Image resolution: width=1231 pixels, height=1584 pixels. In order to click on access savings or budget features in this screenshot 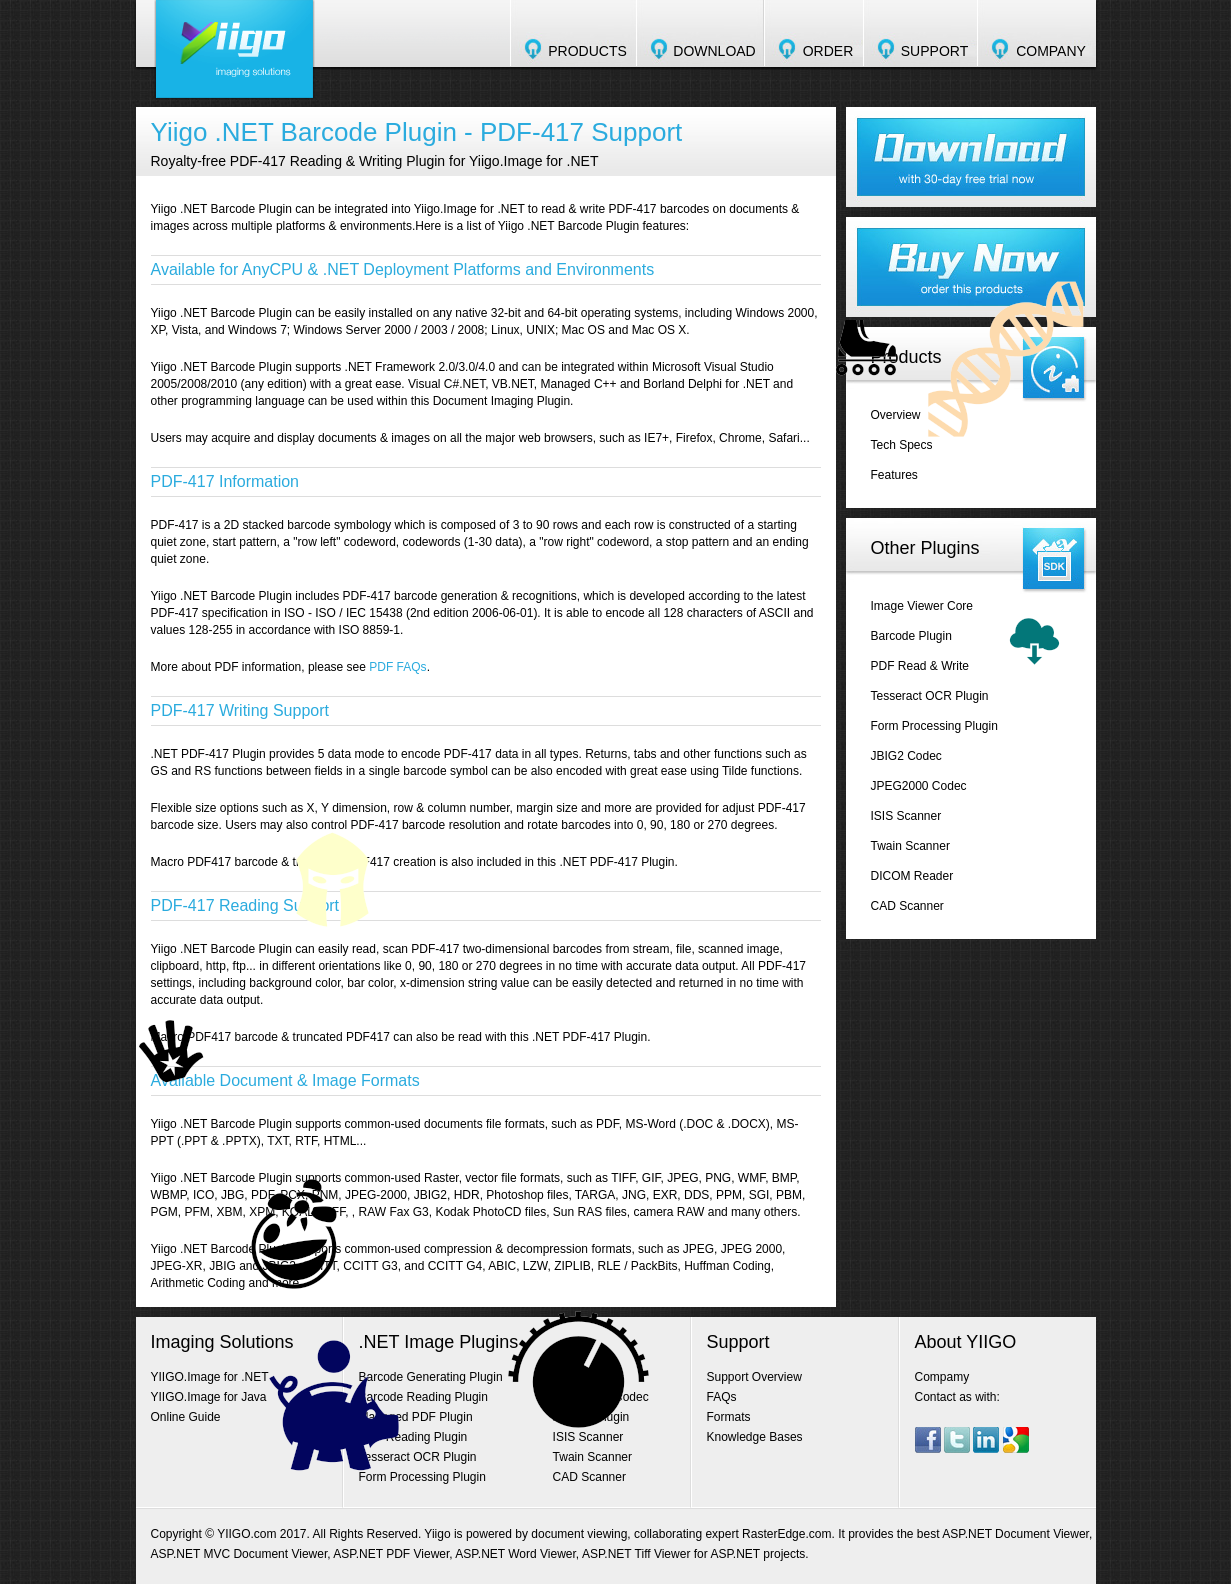, I will do `click(334, 1408)`.